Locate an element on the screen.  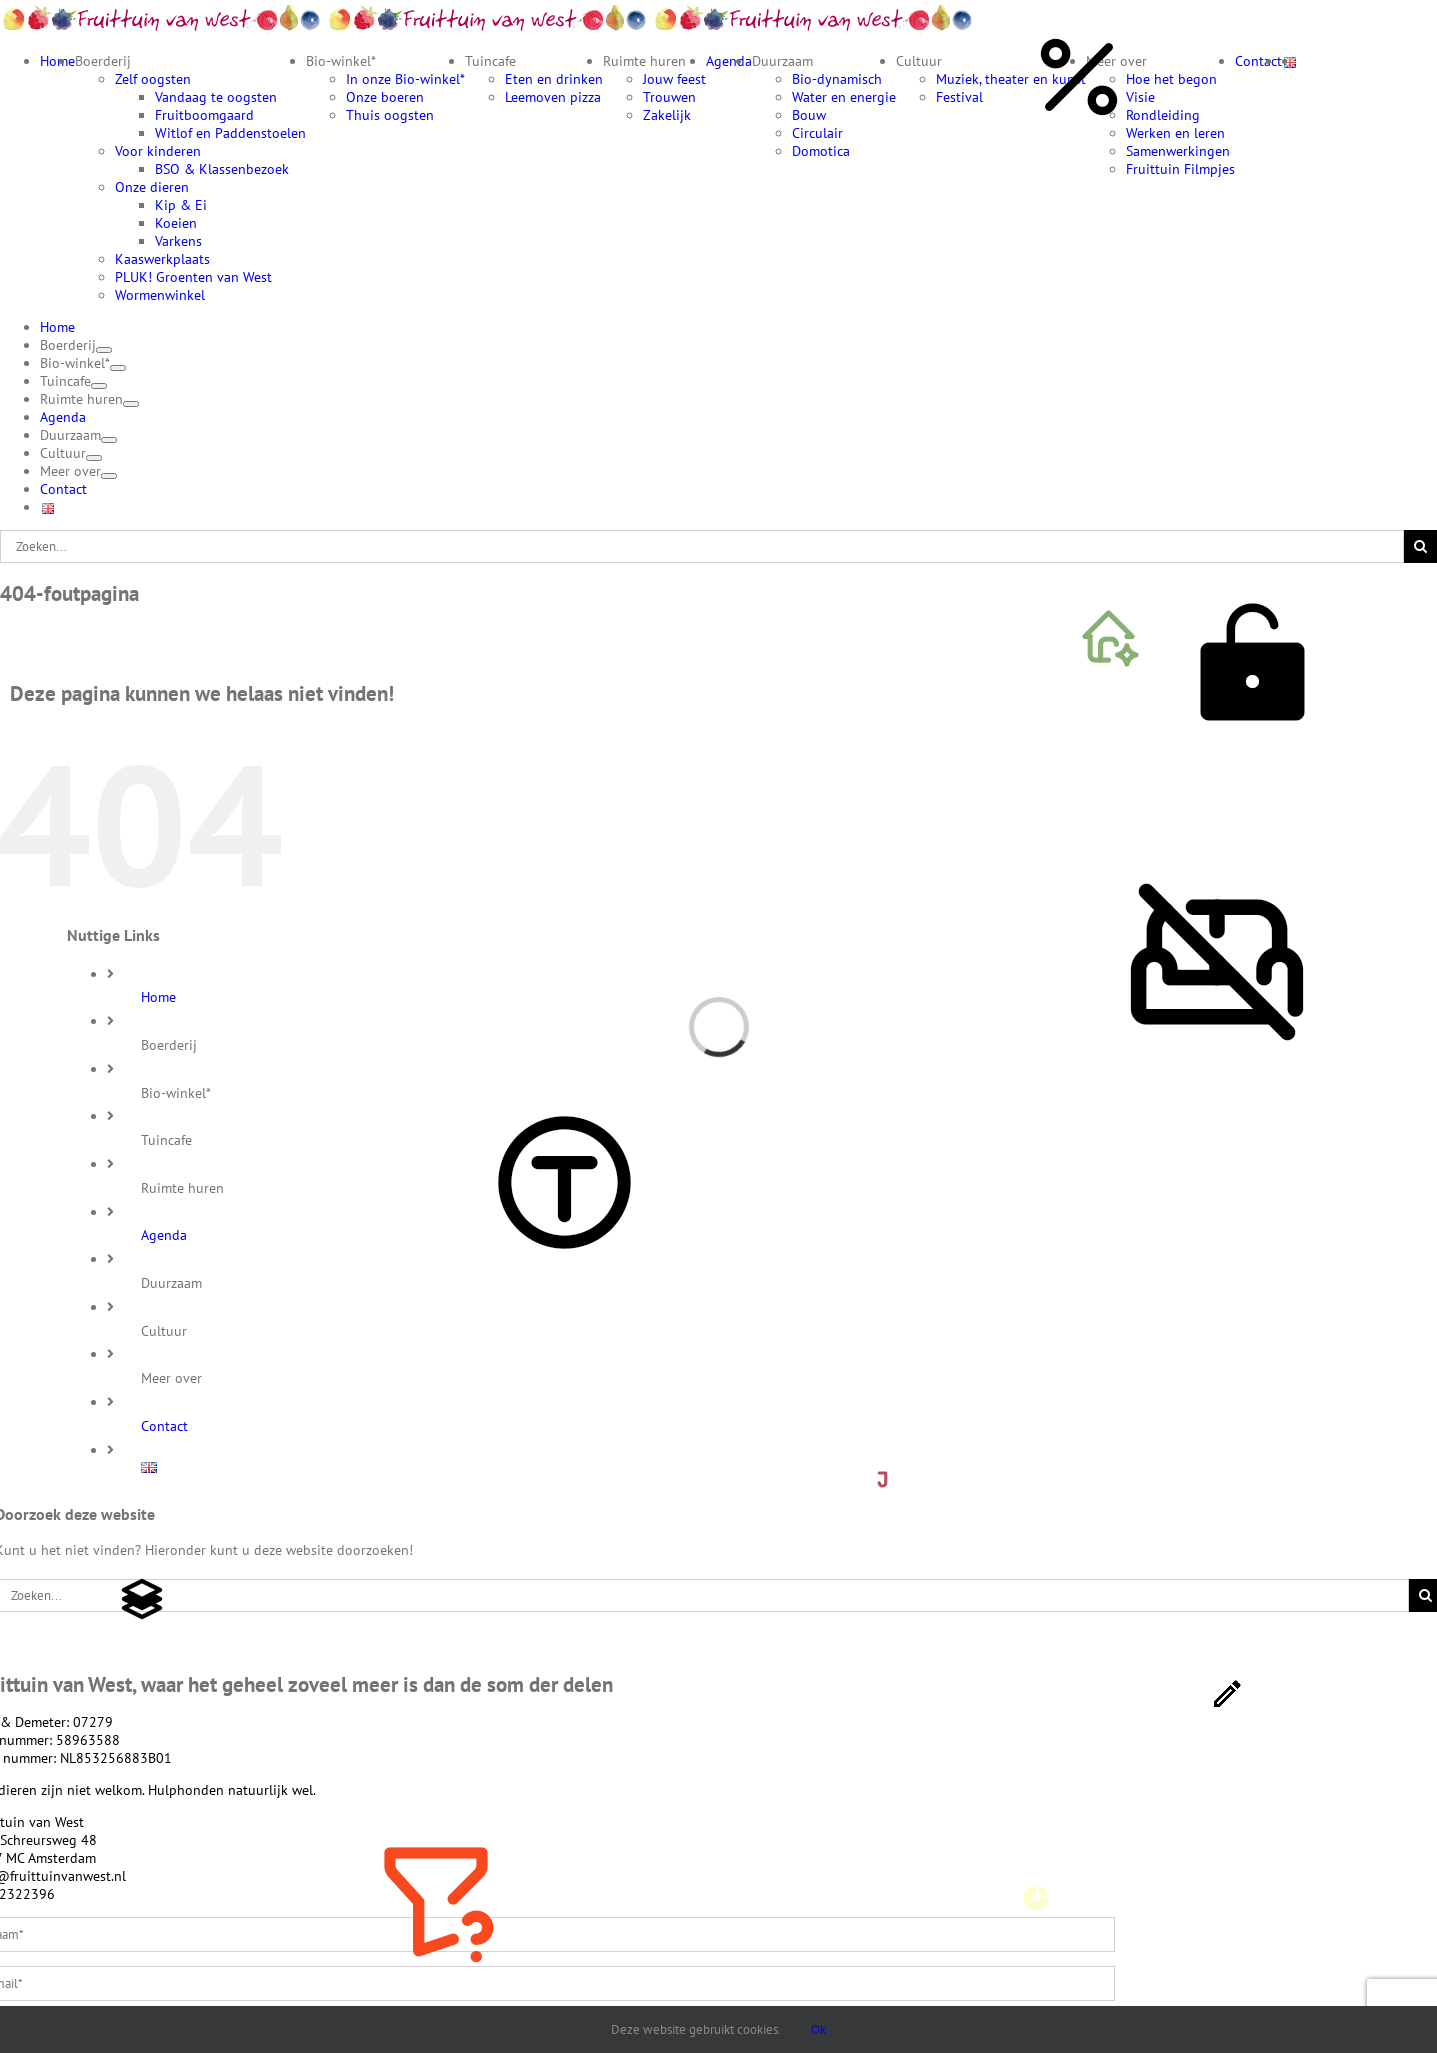
view or apply a discount is located at coordinates (1079, 77).